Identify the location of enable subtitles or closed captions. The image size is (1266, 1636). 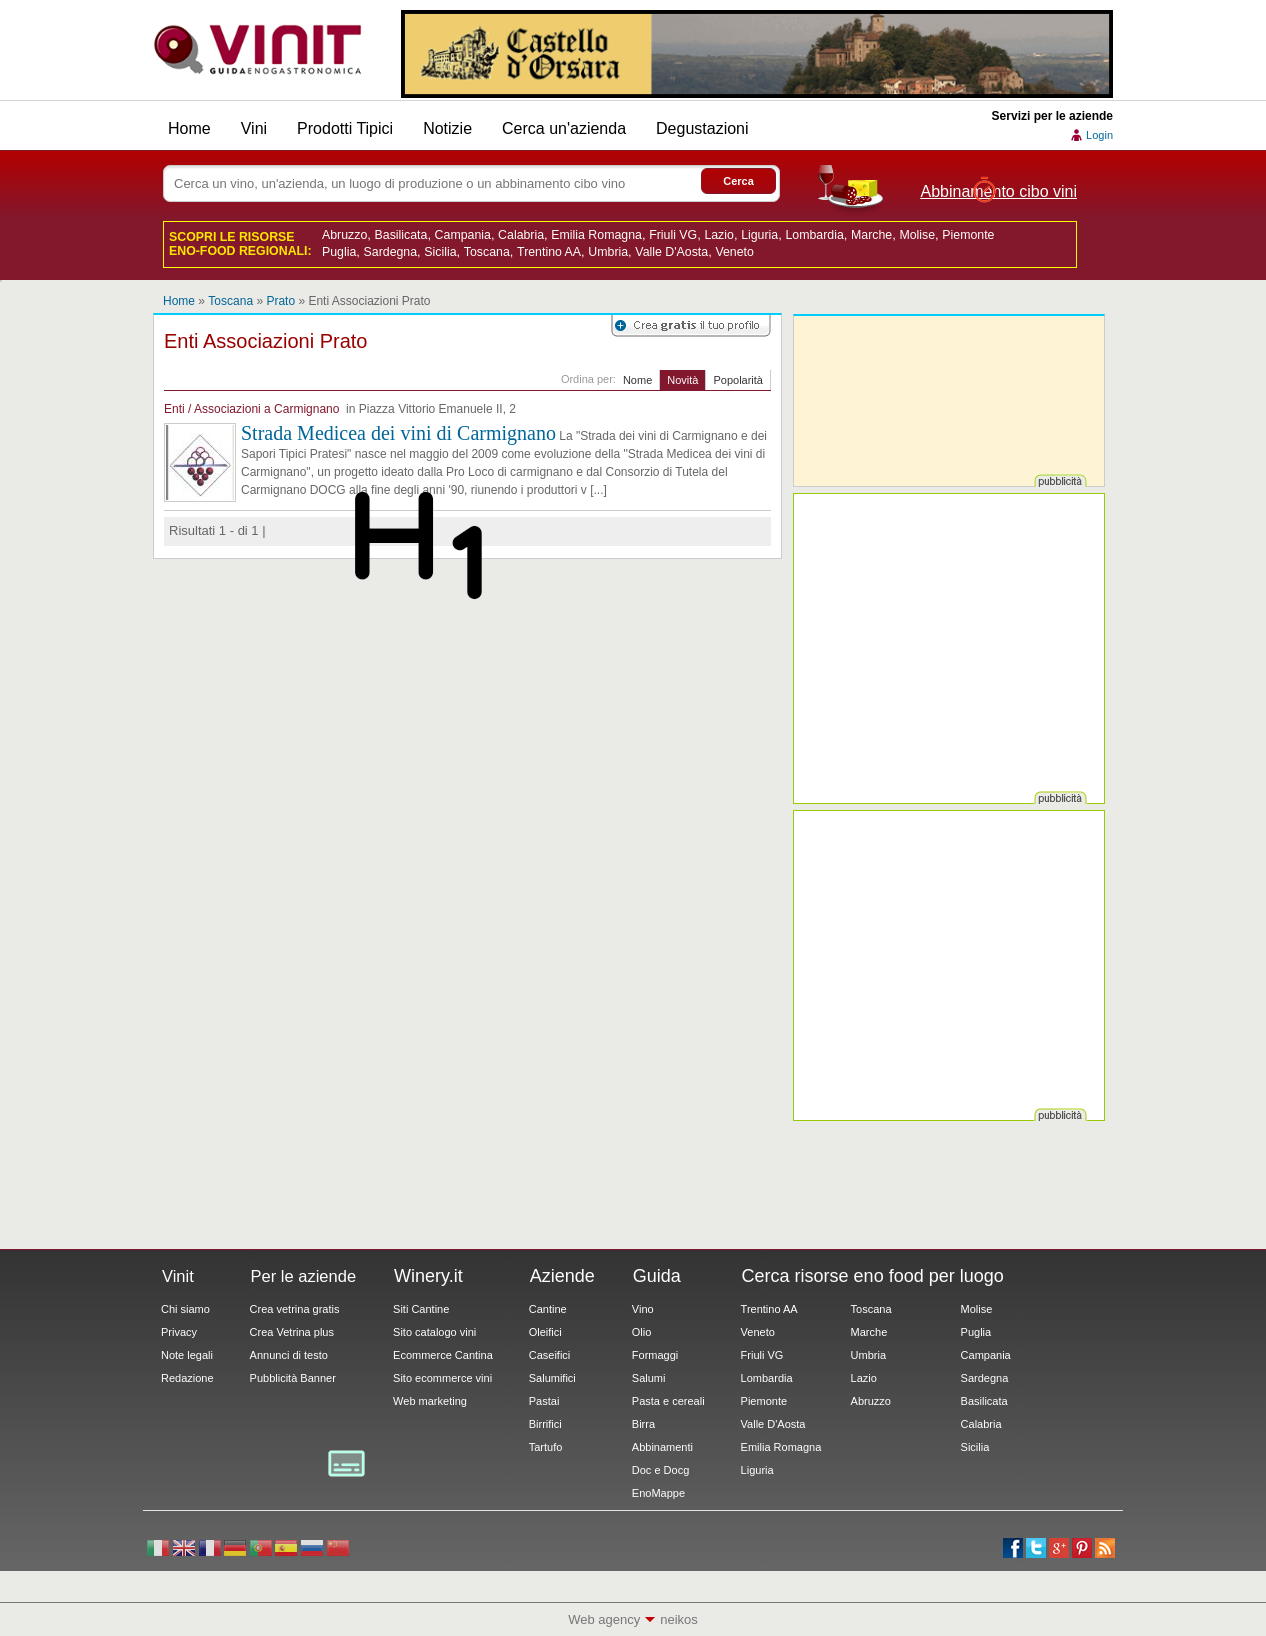
(346, 1463).